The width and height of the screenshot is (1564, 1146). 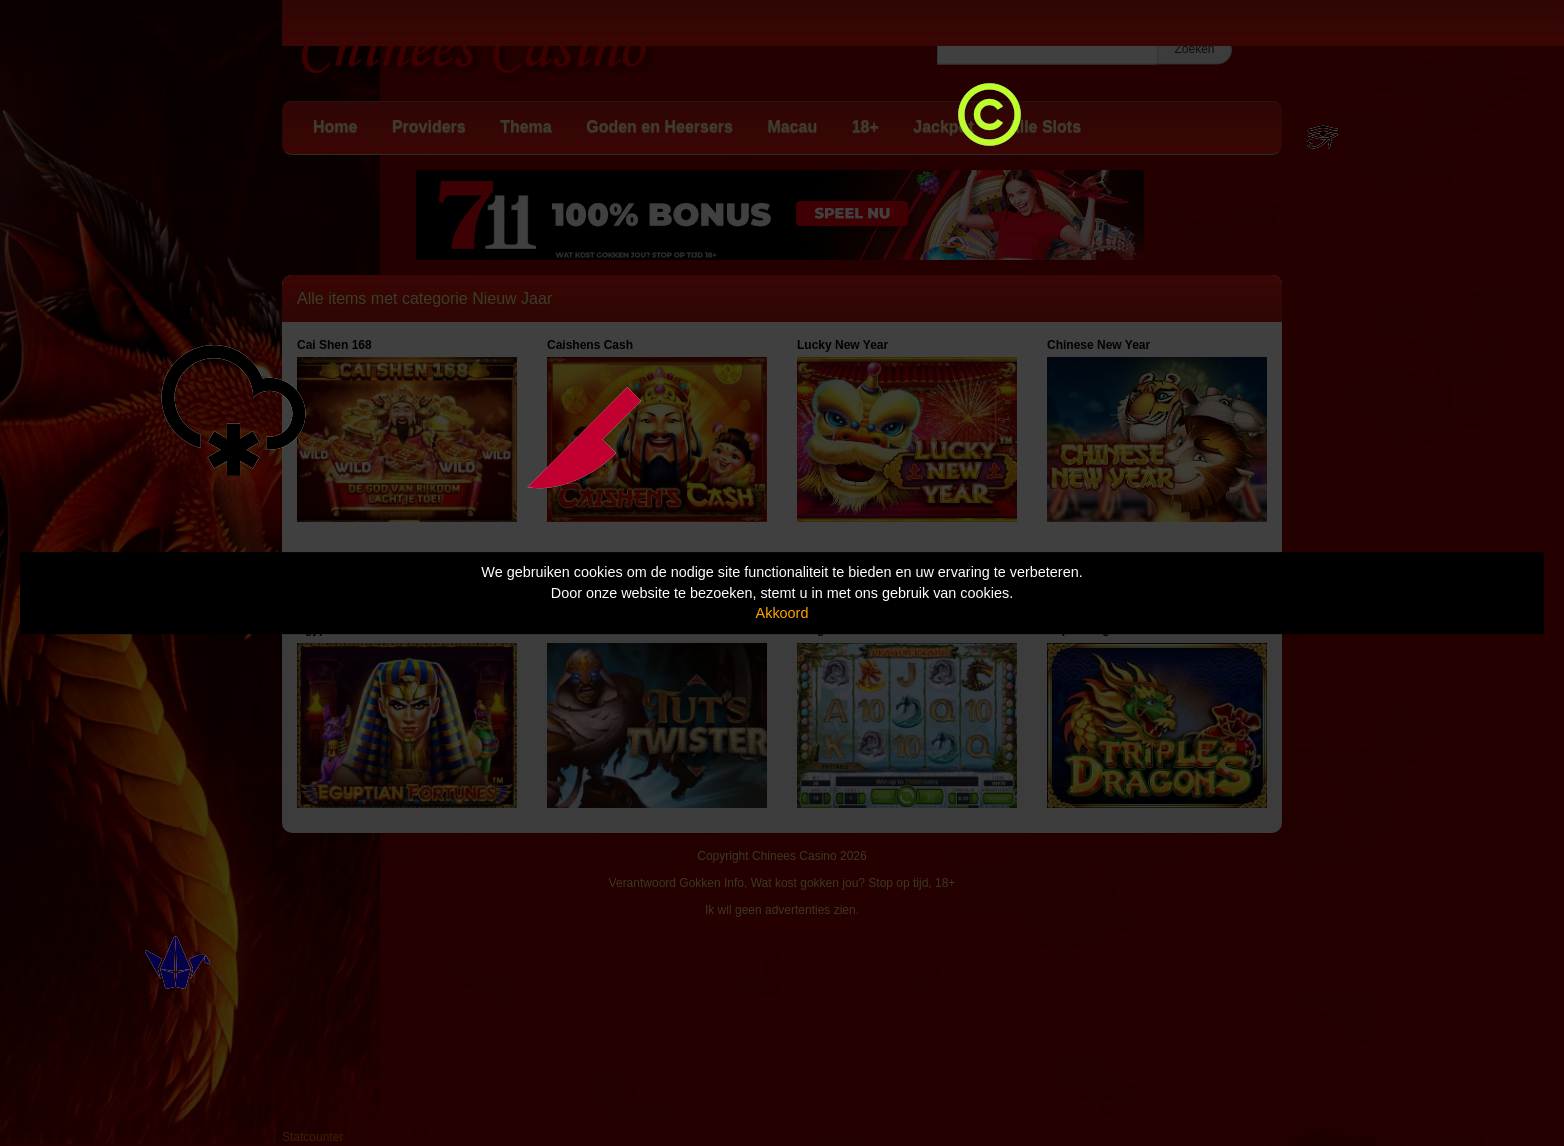 What do you see at coordinates (989, 114) in the screenshot?
I see `indicates copyrighted content` at bounding box center [989, 114].